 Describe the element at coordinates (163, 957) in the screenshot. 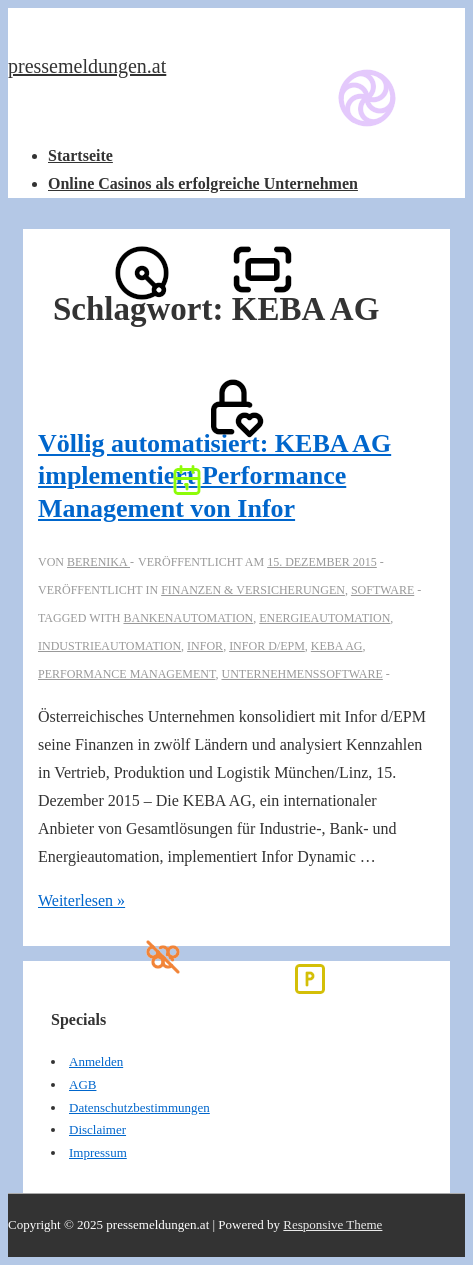

I see `olympics feature disabled` at that location.